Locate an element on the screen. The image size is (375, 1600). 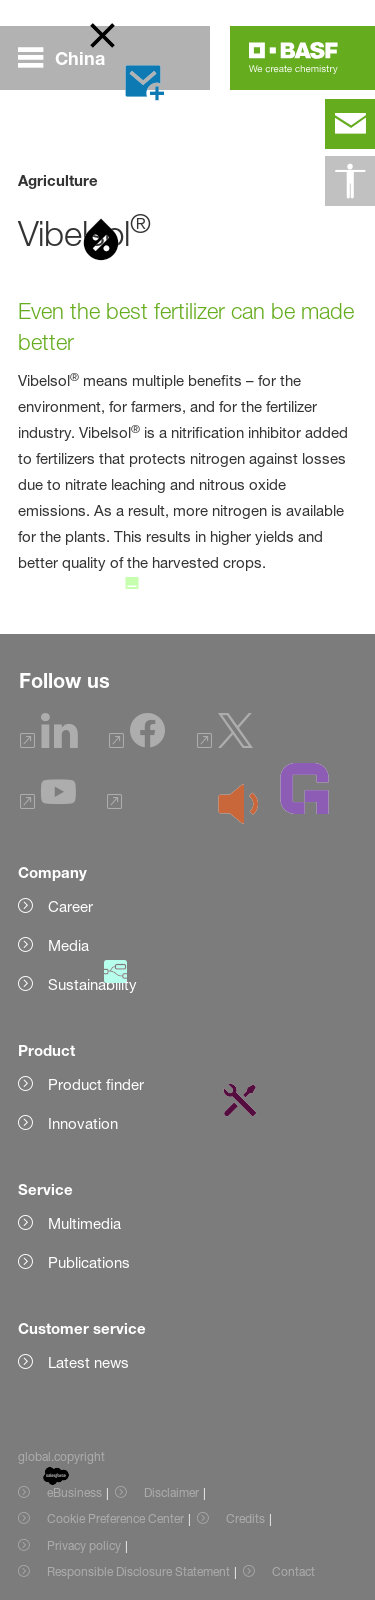
switch to bottom panel layout is located at coordinates (132, 583).